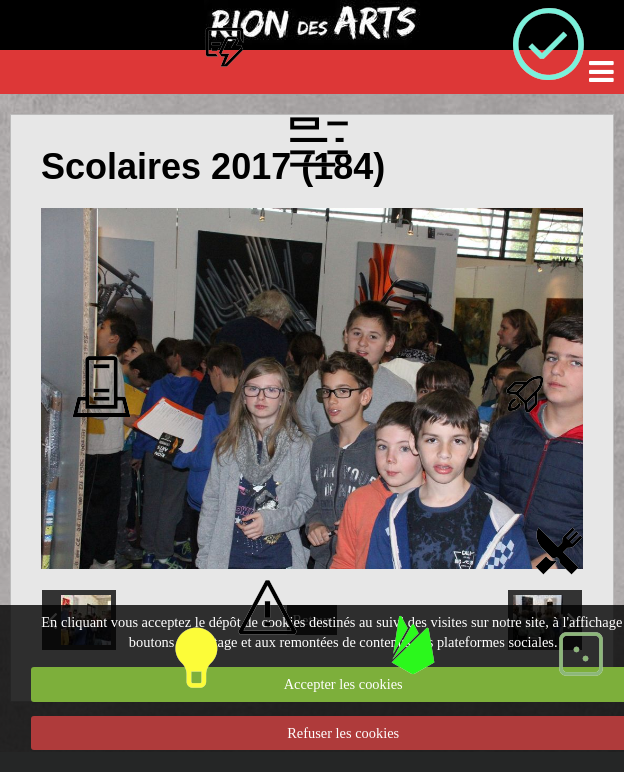 The width and height of the screenshot is (624, 772). What do you see at coordinates (101, 384) in the screenshot?
I see `view server environment settings` at bounding box center [101, 384].